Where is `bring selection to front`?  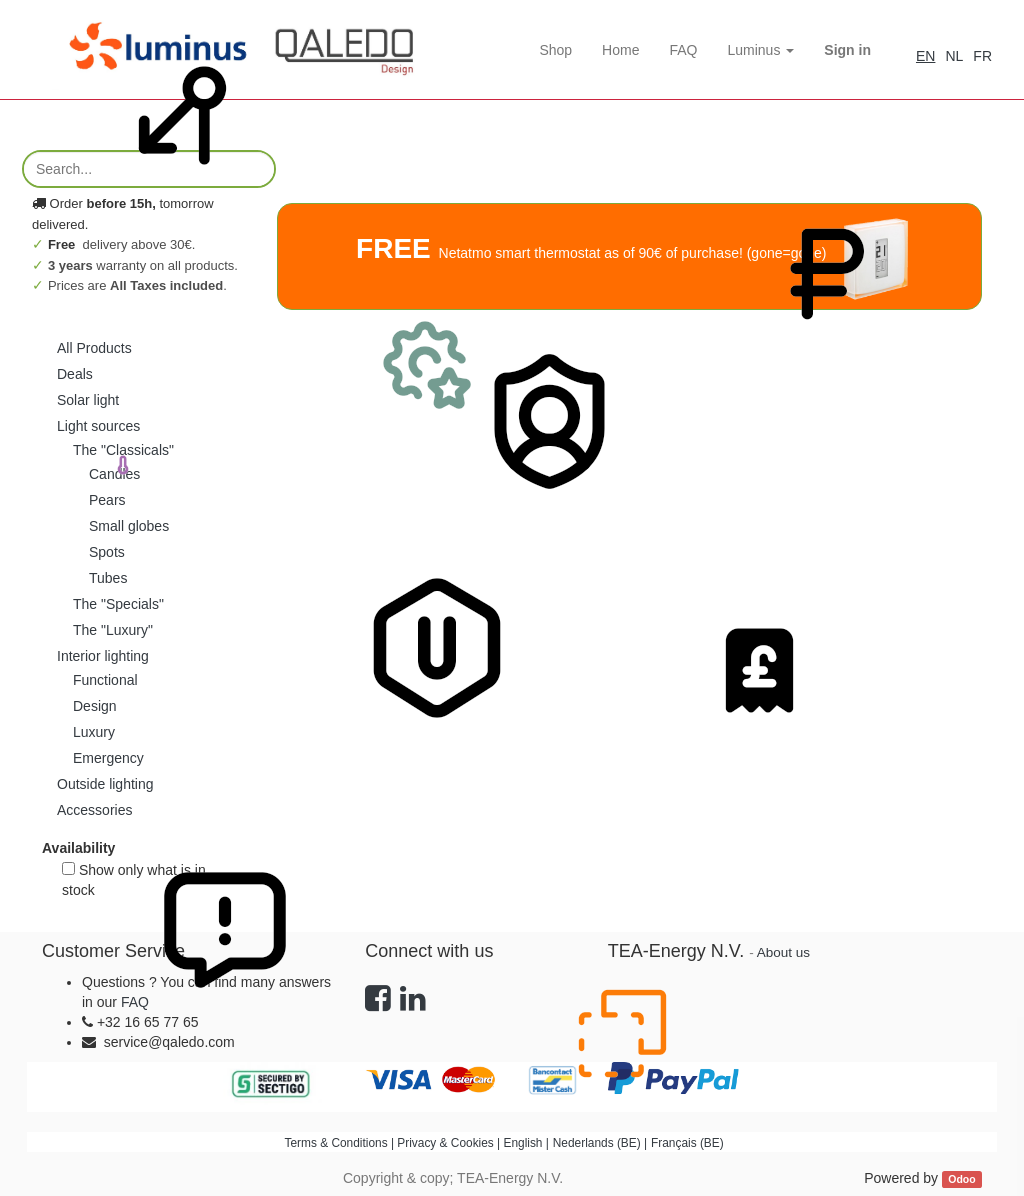
bring selection to front is located at coordinates (622, 1033).